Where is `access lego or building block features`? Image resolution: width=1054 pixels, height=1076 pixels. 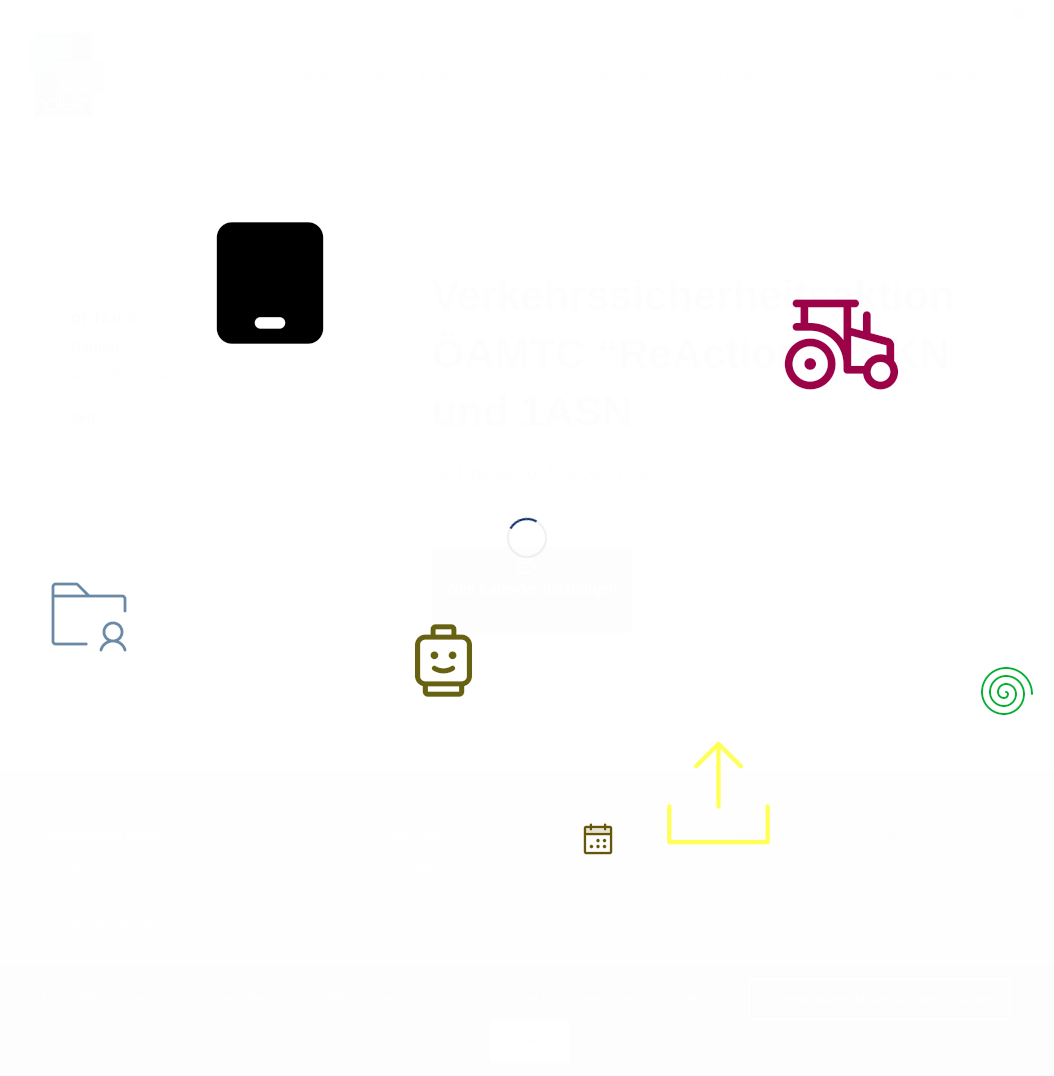
access lego or building block features is located at coordinates (443, 660).